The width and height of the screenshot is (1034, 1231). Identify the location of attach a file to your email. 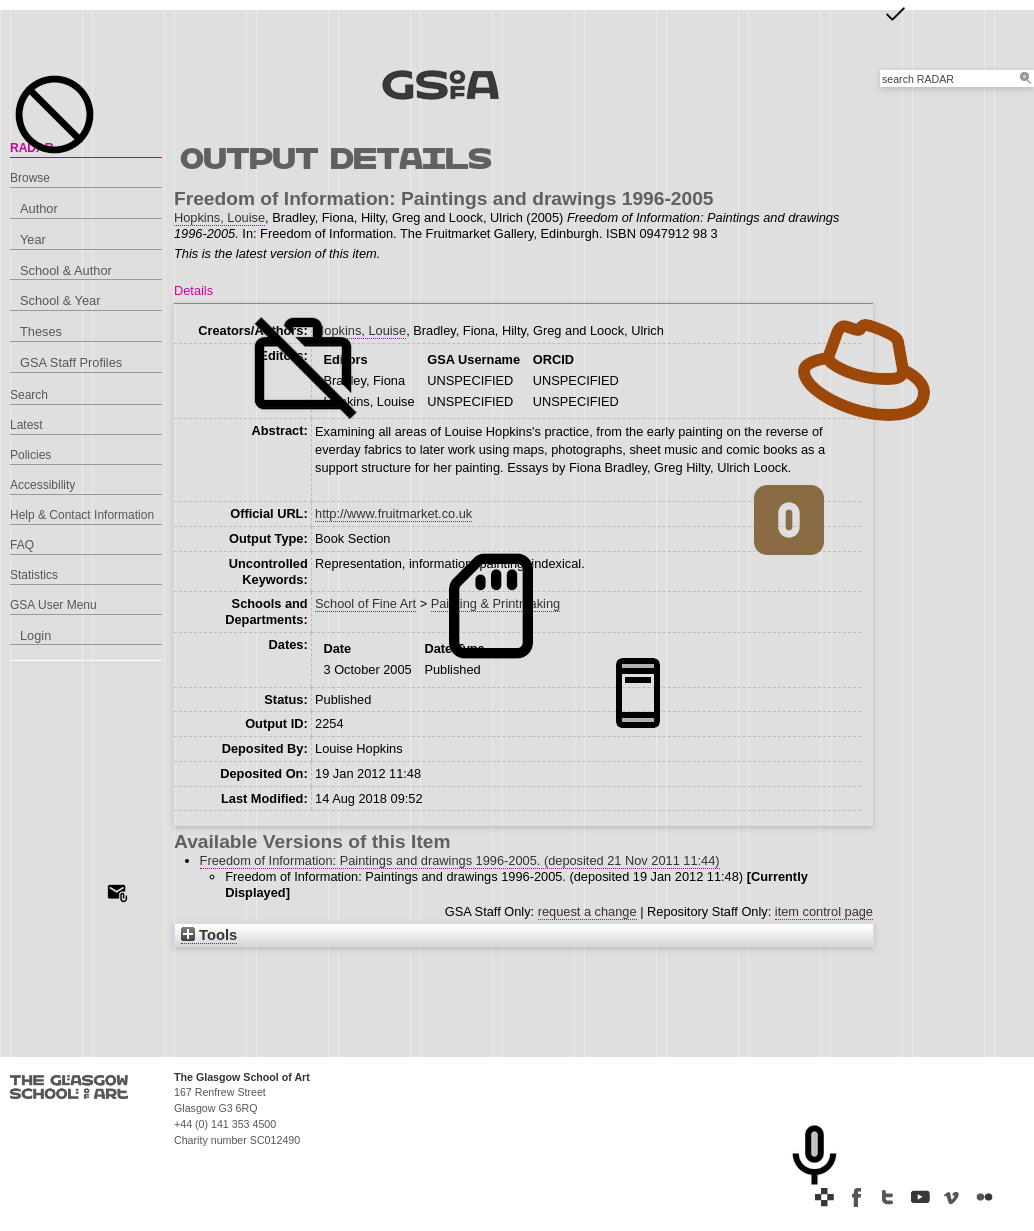
(117, 893).